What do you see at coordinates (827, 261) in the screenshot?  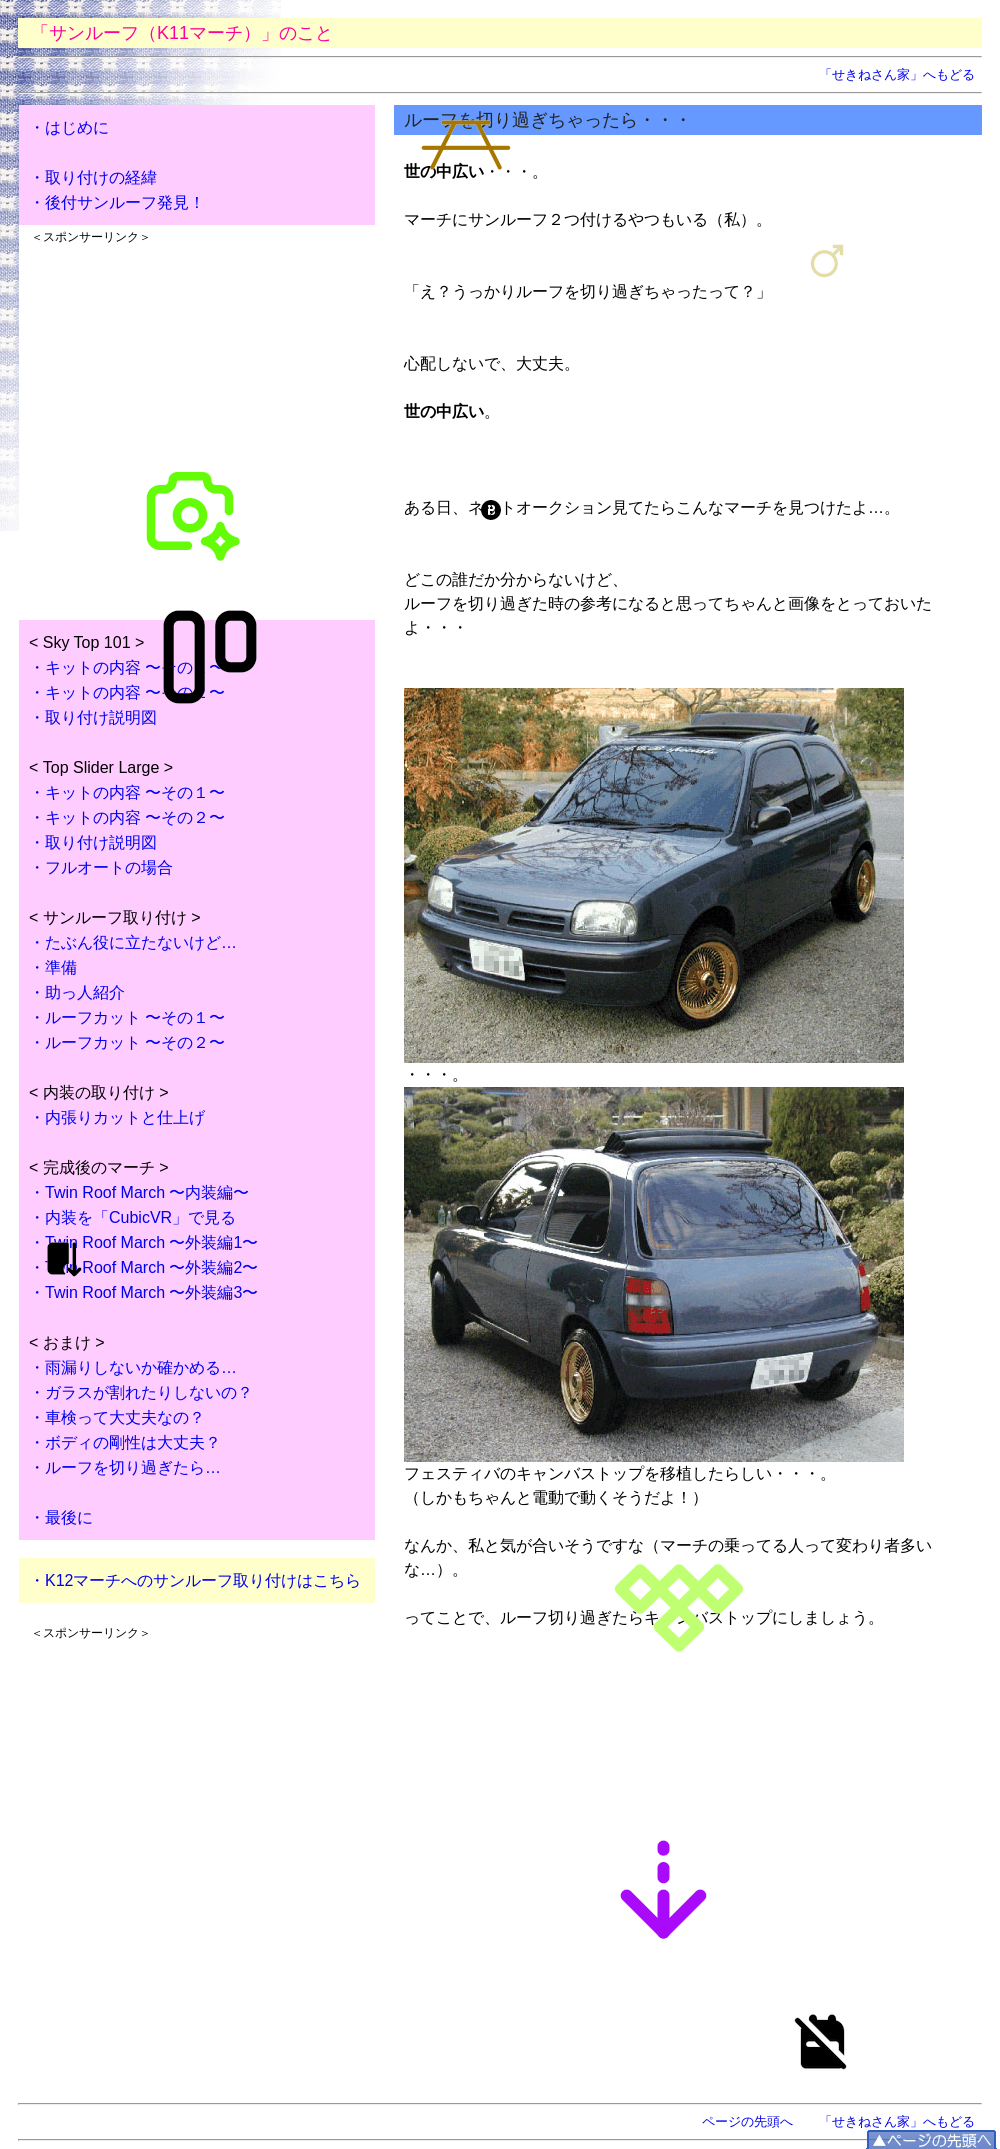 I see `select male gender option` at bounding box center [827, 261].